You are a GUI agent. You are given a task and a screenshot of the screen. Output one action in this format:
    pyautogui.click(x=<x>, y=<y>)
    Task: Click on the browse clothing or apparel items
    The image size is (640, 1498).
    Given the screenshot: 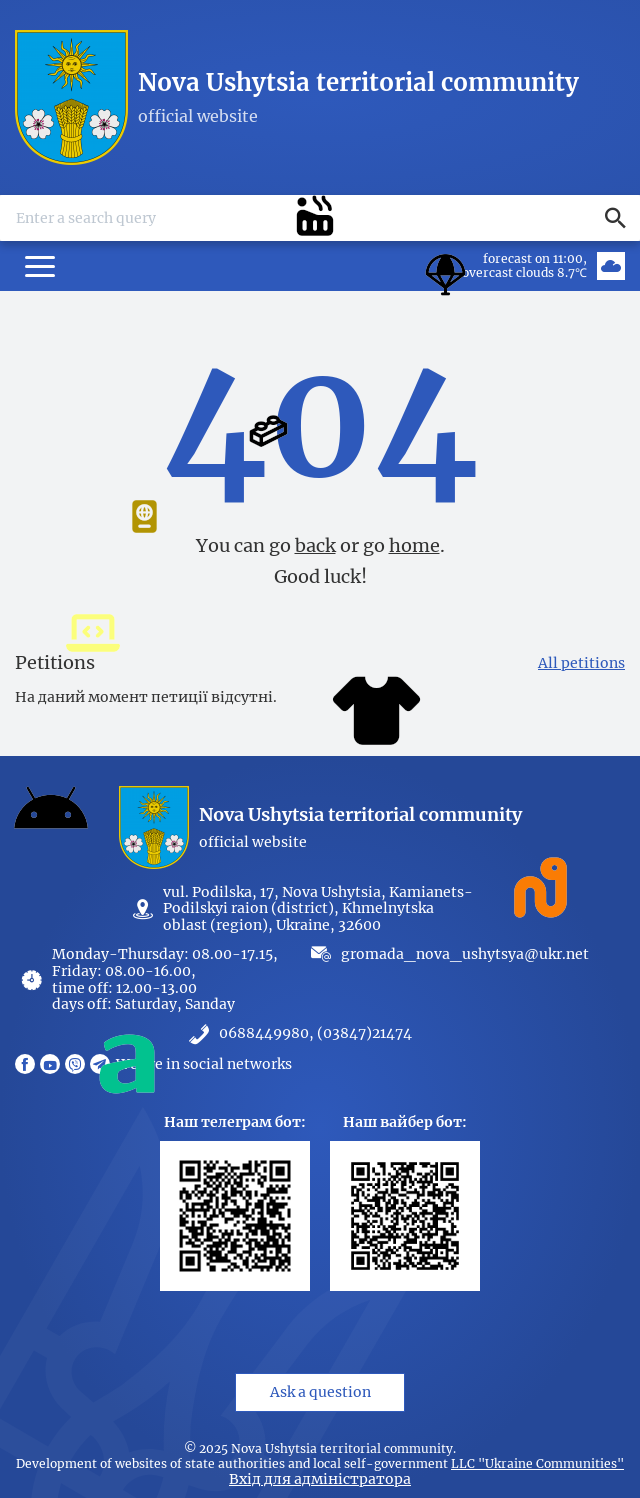 What is the action you would take?
    pyautogui.click(x=376, y=708)
    